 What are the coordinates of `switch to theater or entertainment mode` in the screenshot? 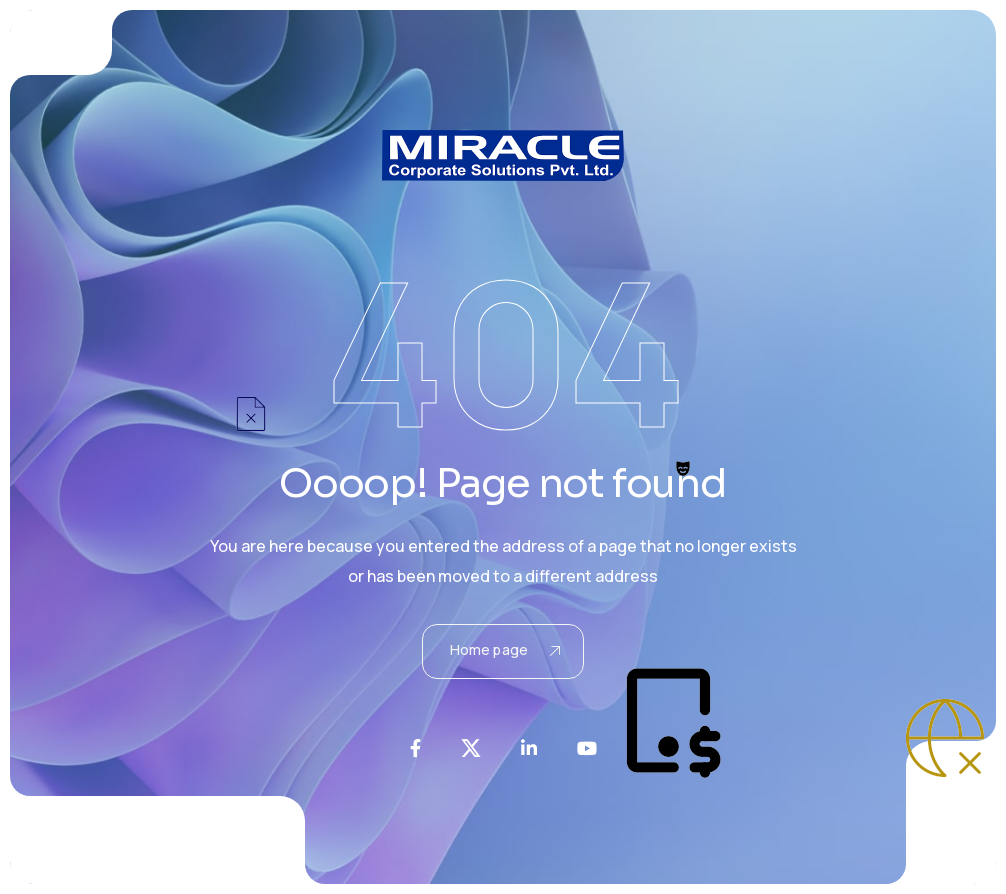 It's located at (683, 468).